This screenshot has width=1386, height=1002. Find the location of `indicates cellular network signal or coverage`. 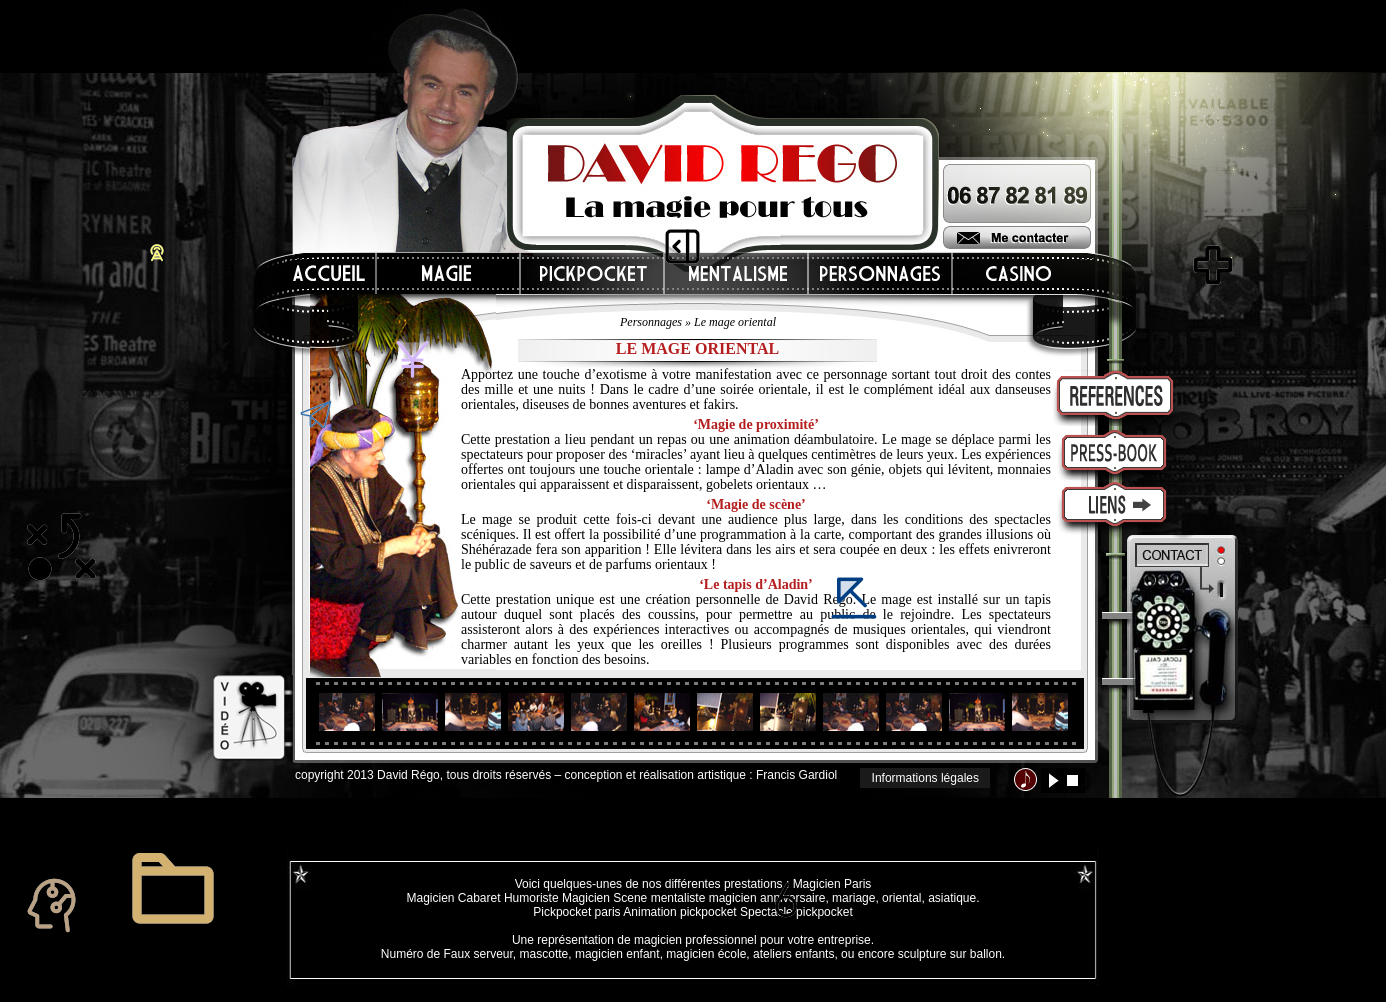

indicates cellular network signal or coverage is located at coordinates (157, 253).